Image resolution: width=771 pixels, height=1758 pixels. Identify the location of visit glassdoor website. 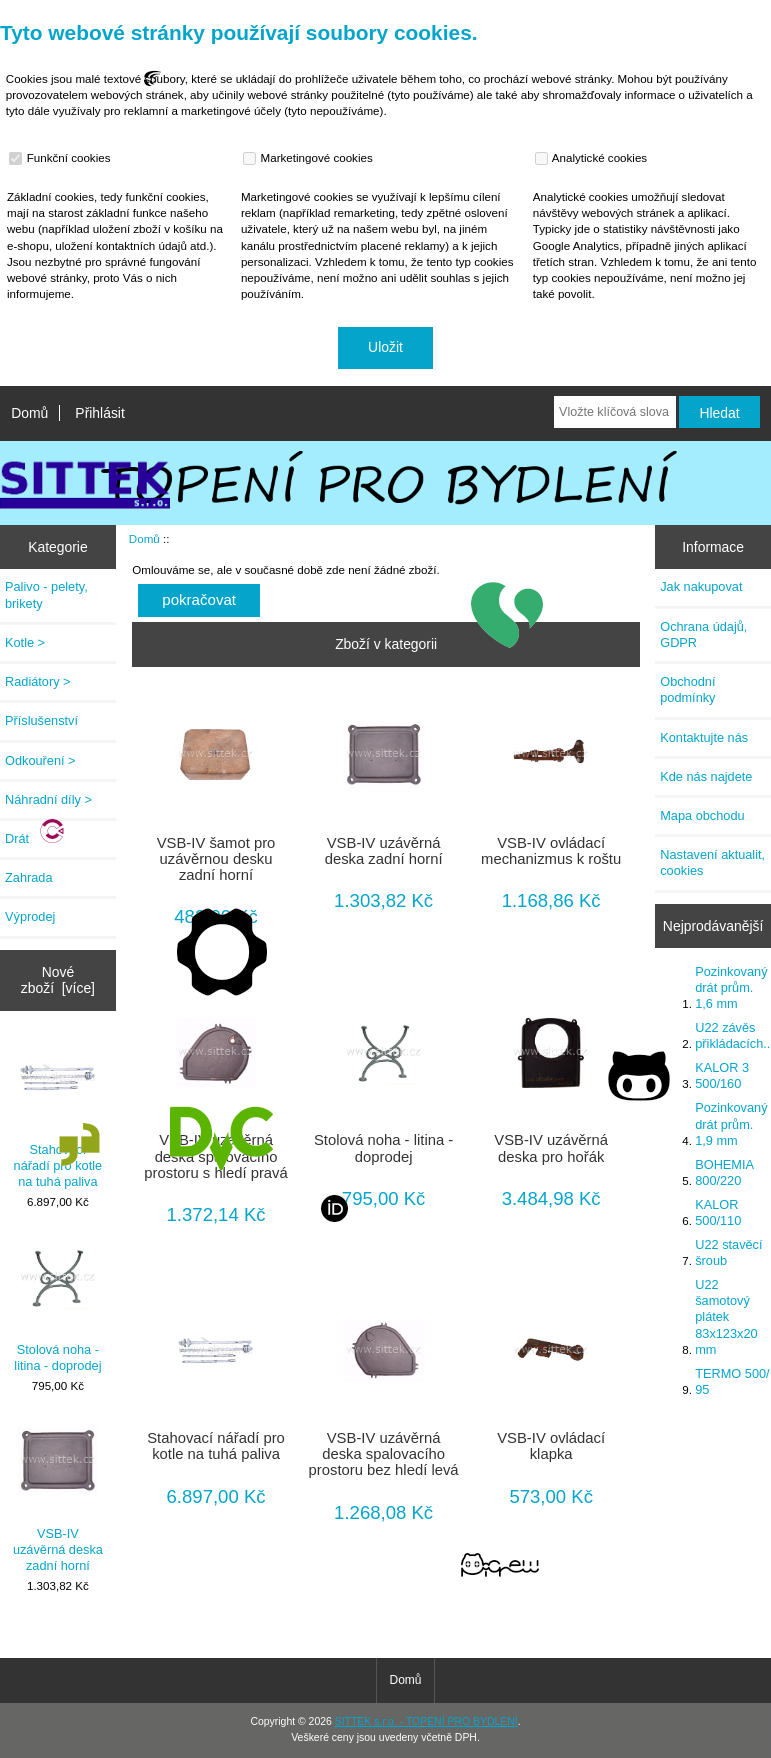
(79, 1144).